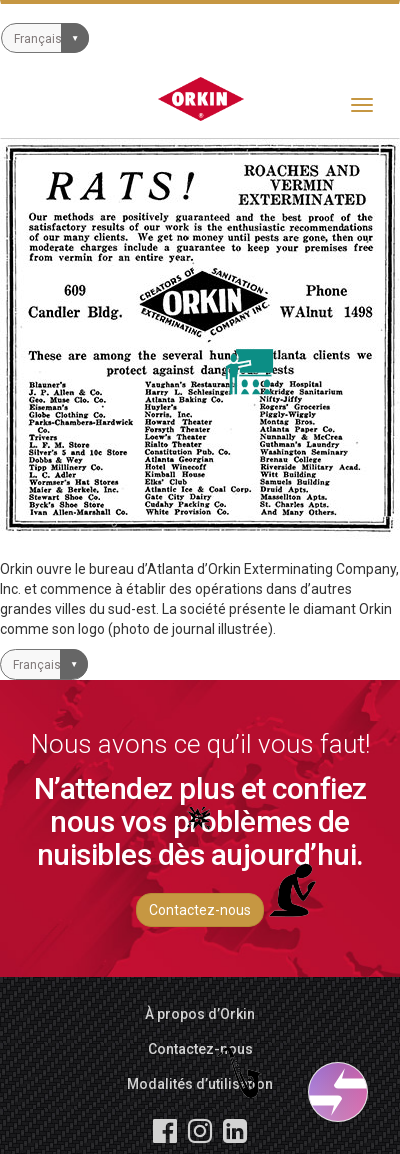 The image size is (400, 1154). I want to click on access teaching or instructor tools, so click(249, 370).